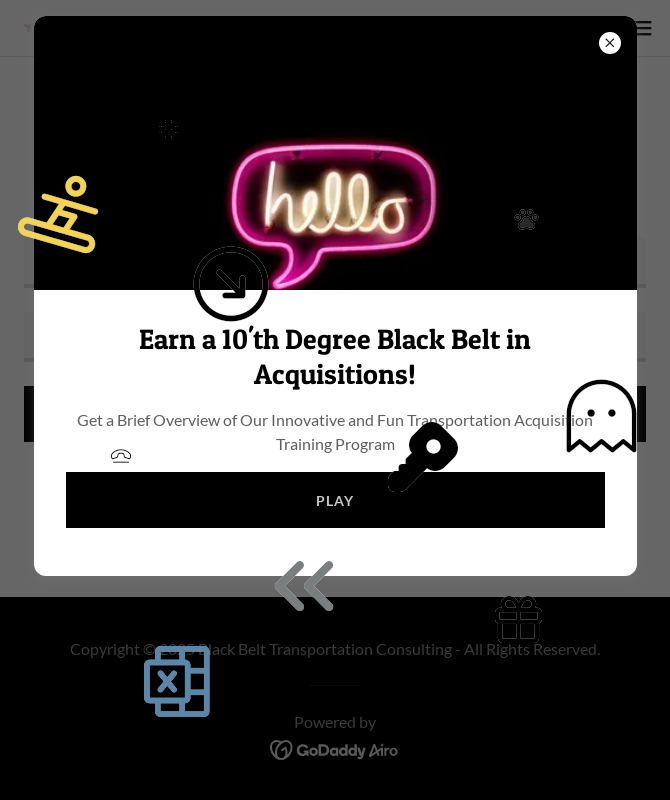 This screenshot has height=800, width=670. Describe the element at coordinates (168, 129) in the screenshot. I see `upload a file or content` at that location.